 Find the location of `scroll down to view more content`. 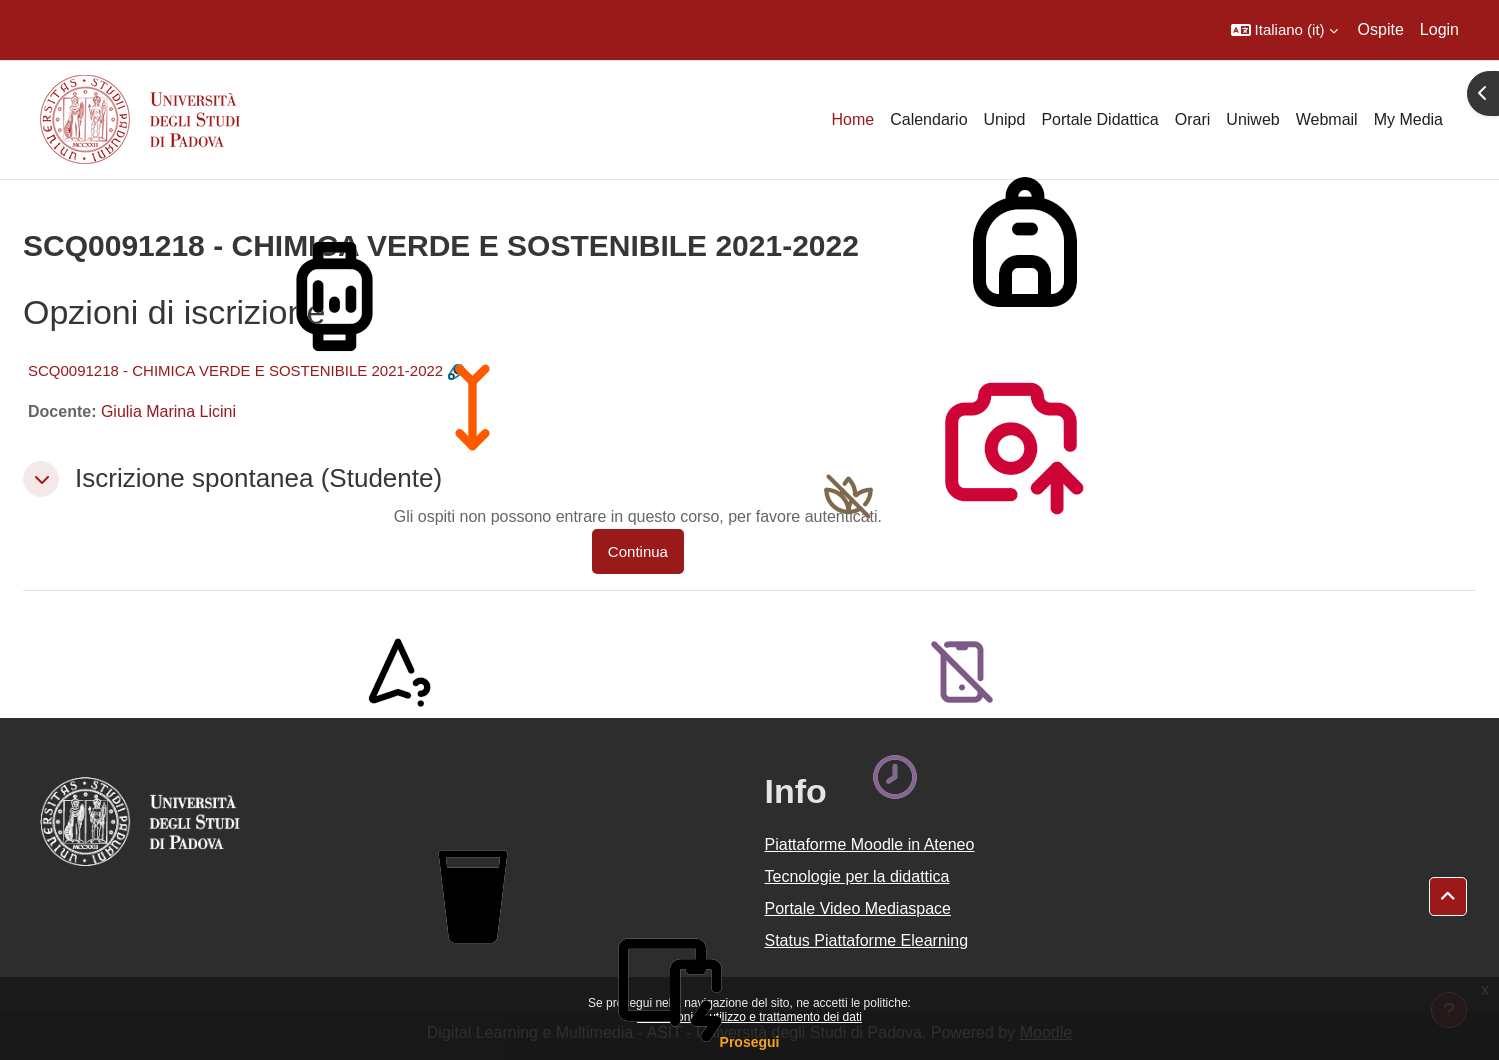

scroll down to view more content is located at coordinates (472, 407).